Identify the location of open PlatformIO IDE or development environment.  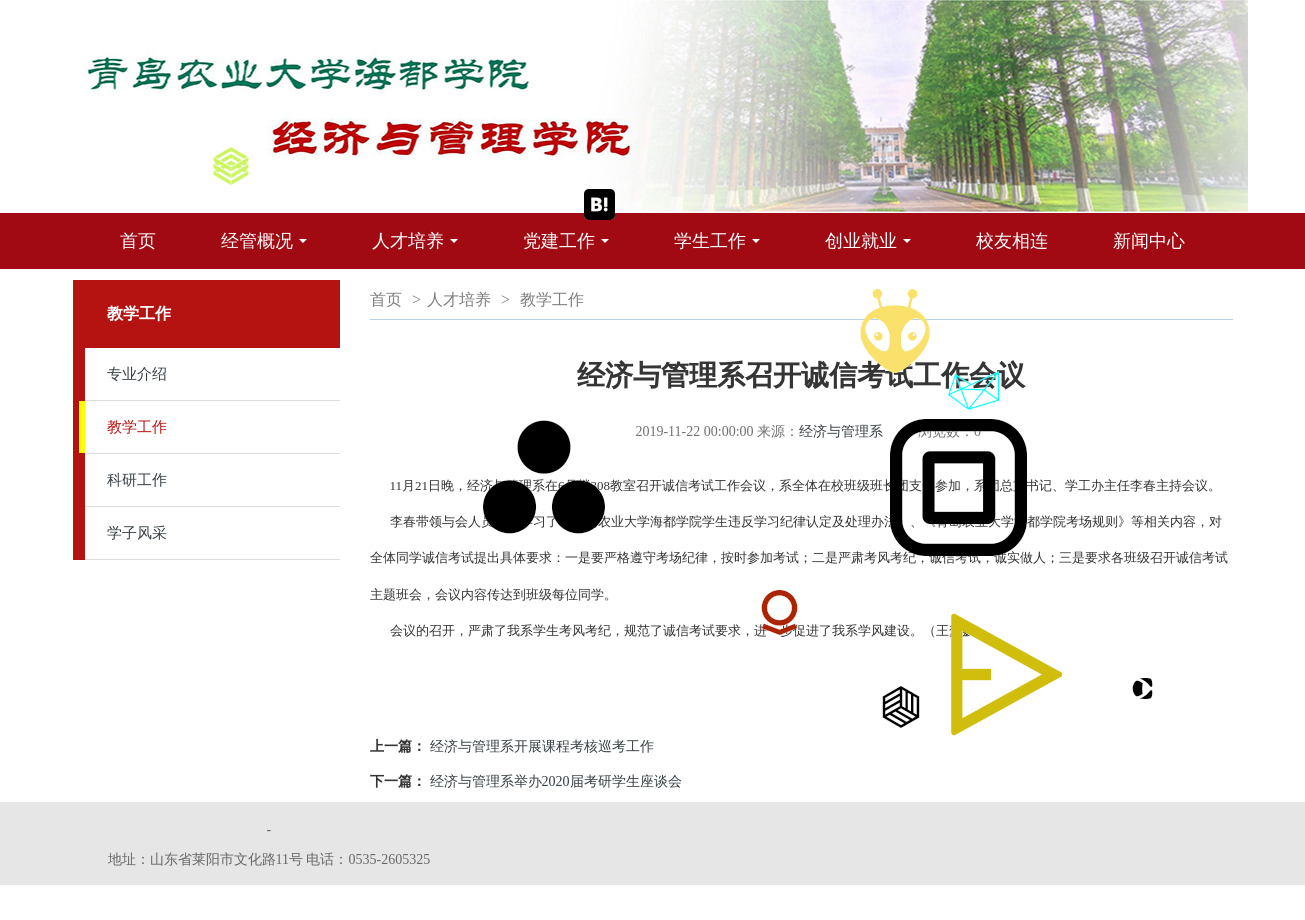
(895, 331).